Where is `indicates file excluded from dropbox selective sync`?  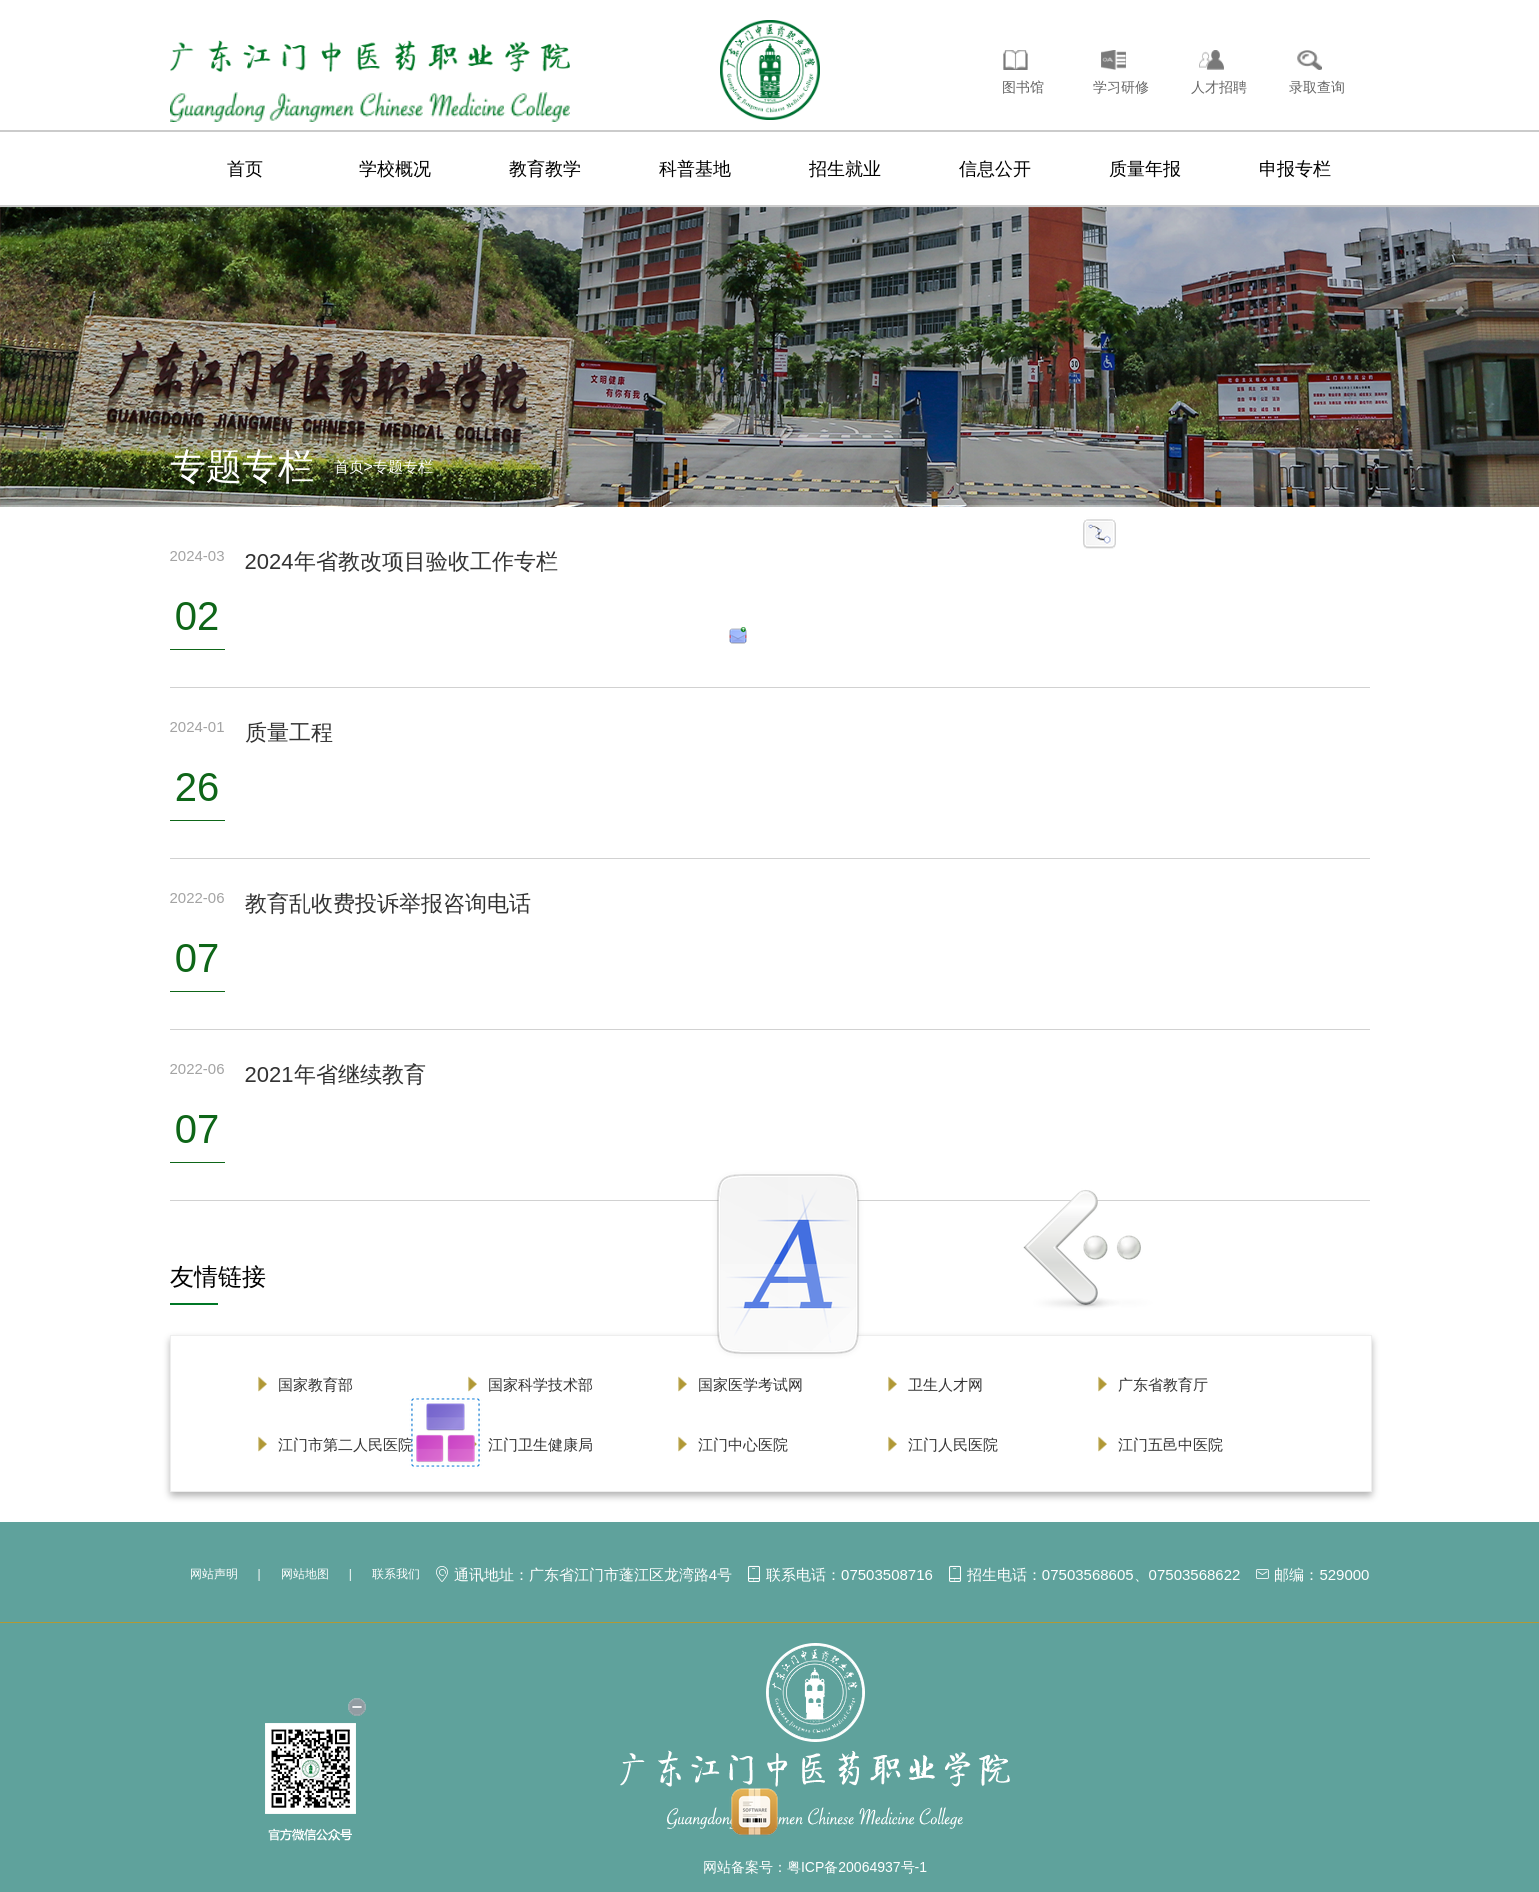 indicates file excluded from dropbox selective sync is located at coordinates (357, 1707).